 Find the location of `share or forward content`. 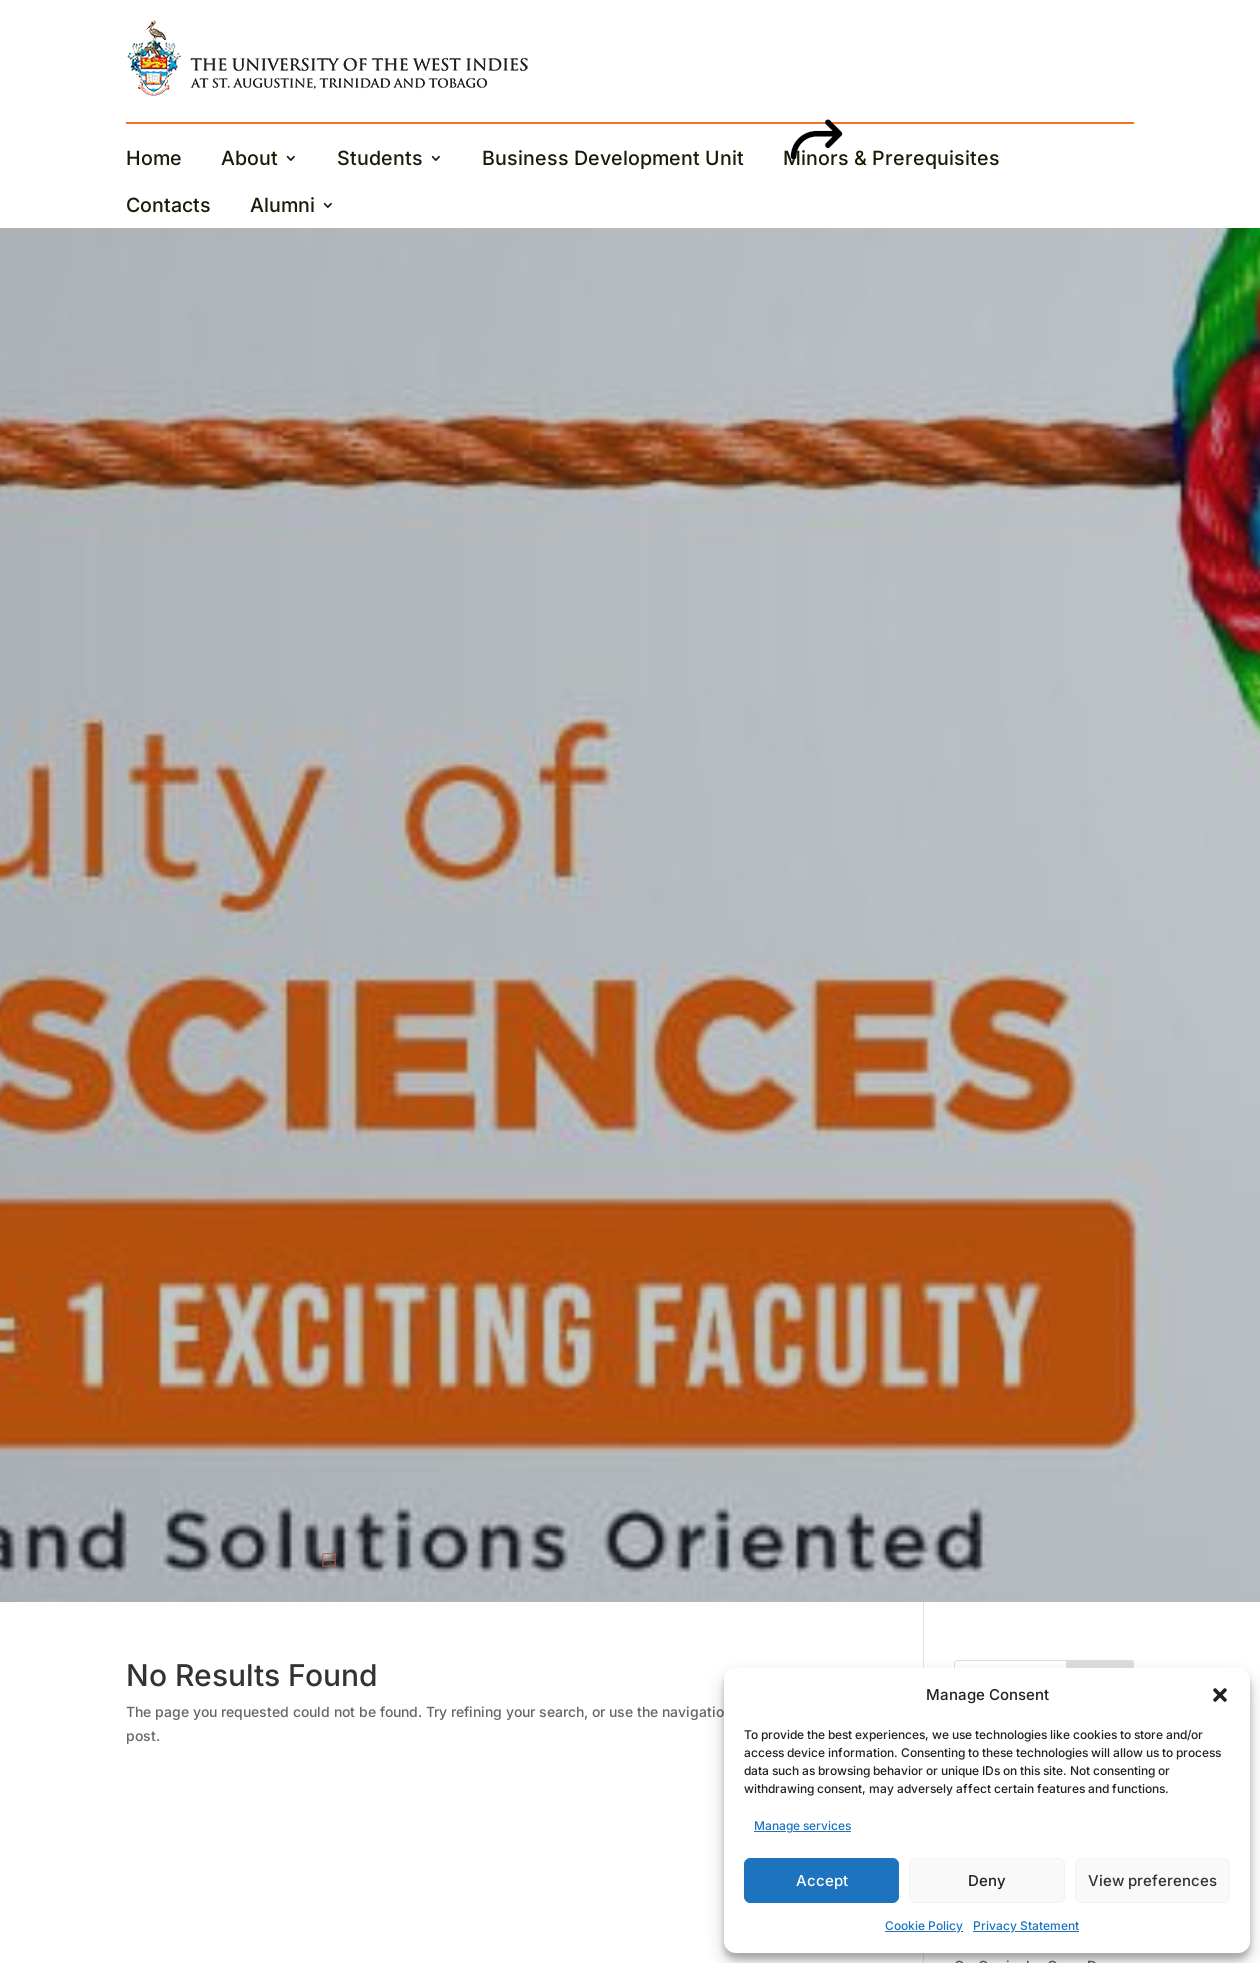

share or forward content is located at coordinates (816, 139).